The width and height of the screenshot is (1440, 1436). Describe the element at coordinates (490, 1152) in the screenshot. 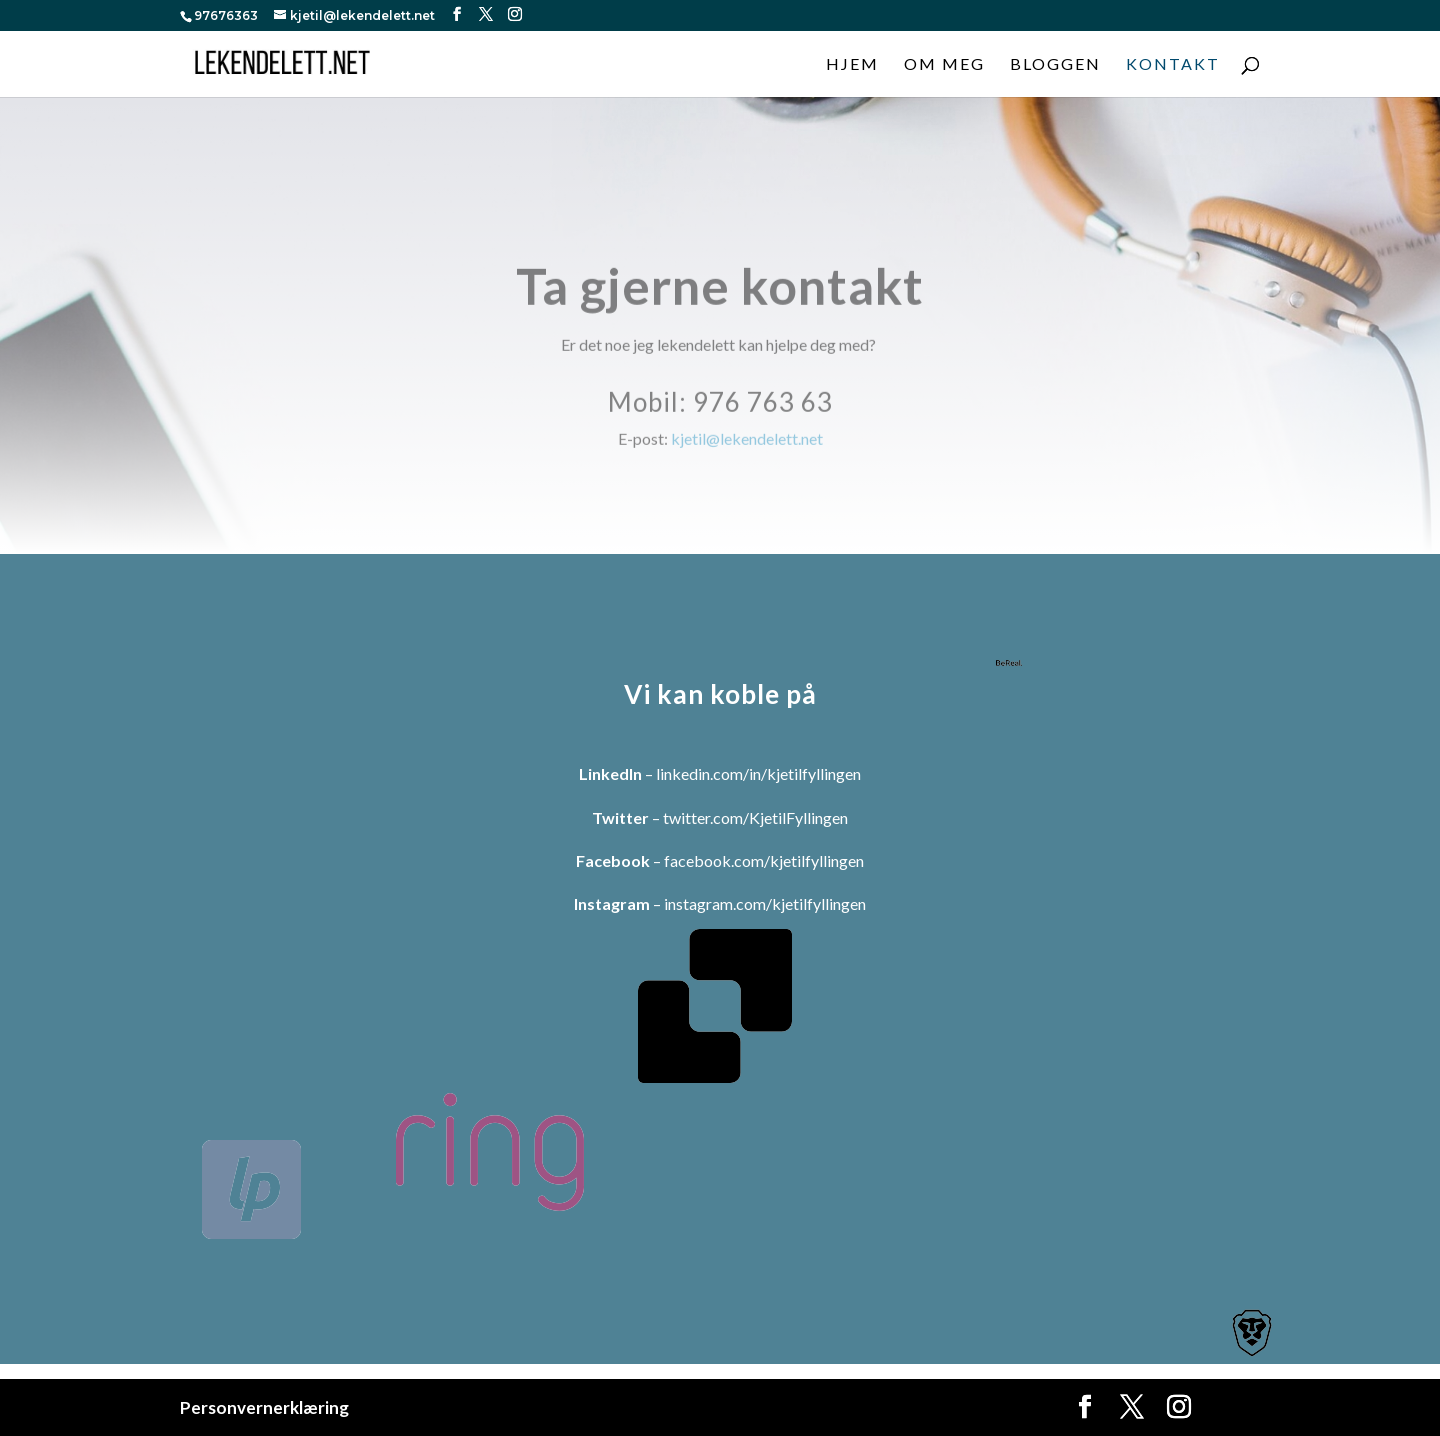

I see `open the Ring smart home app` at that location.